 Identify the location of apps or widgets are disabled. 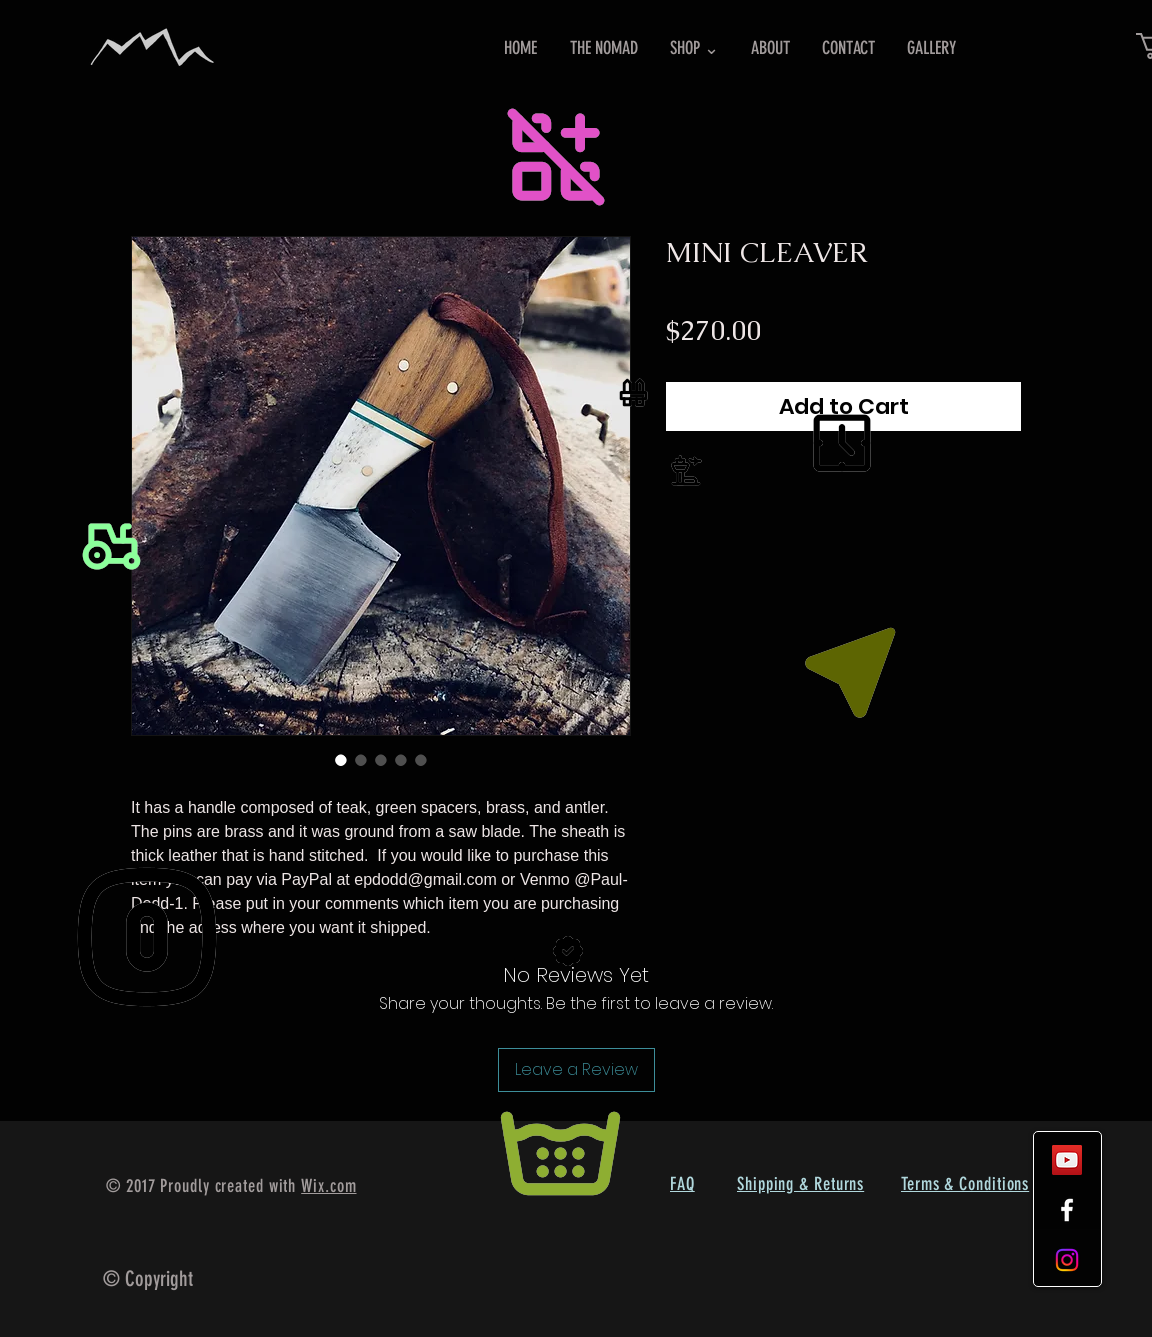
(556, 157).